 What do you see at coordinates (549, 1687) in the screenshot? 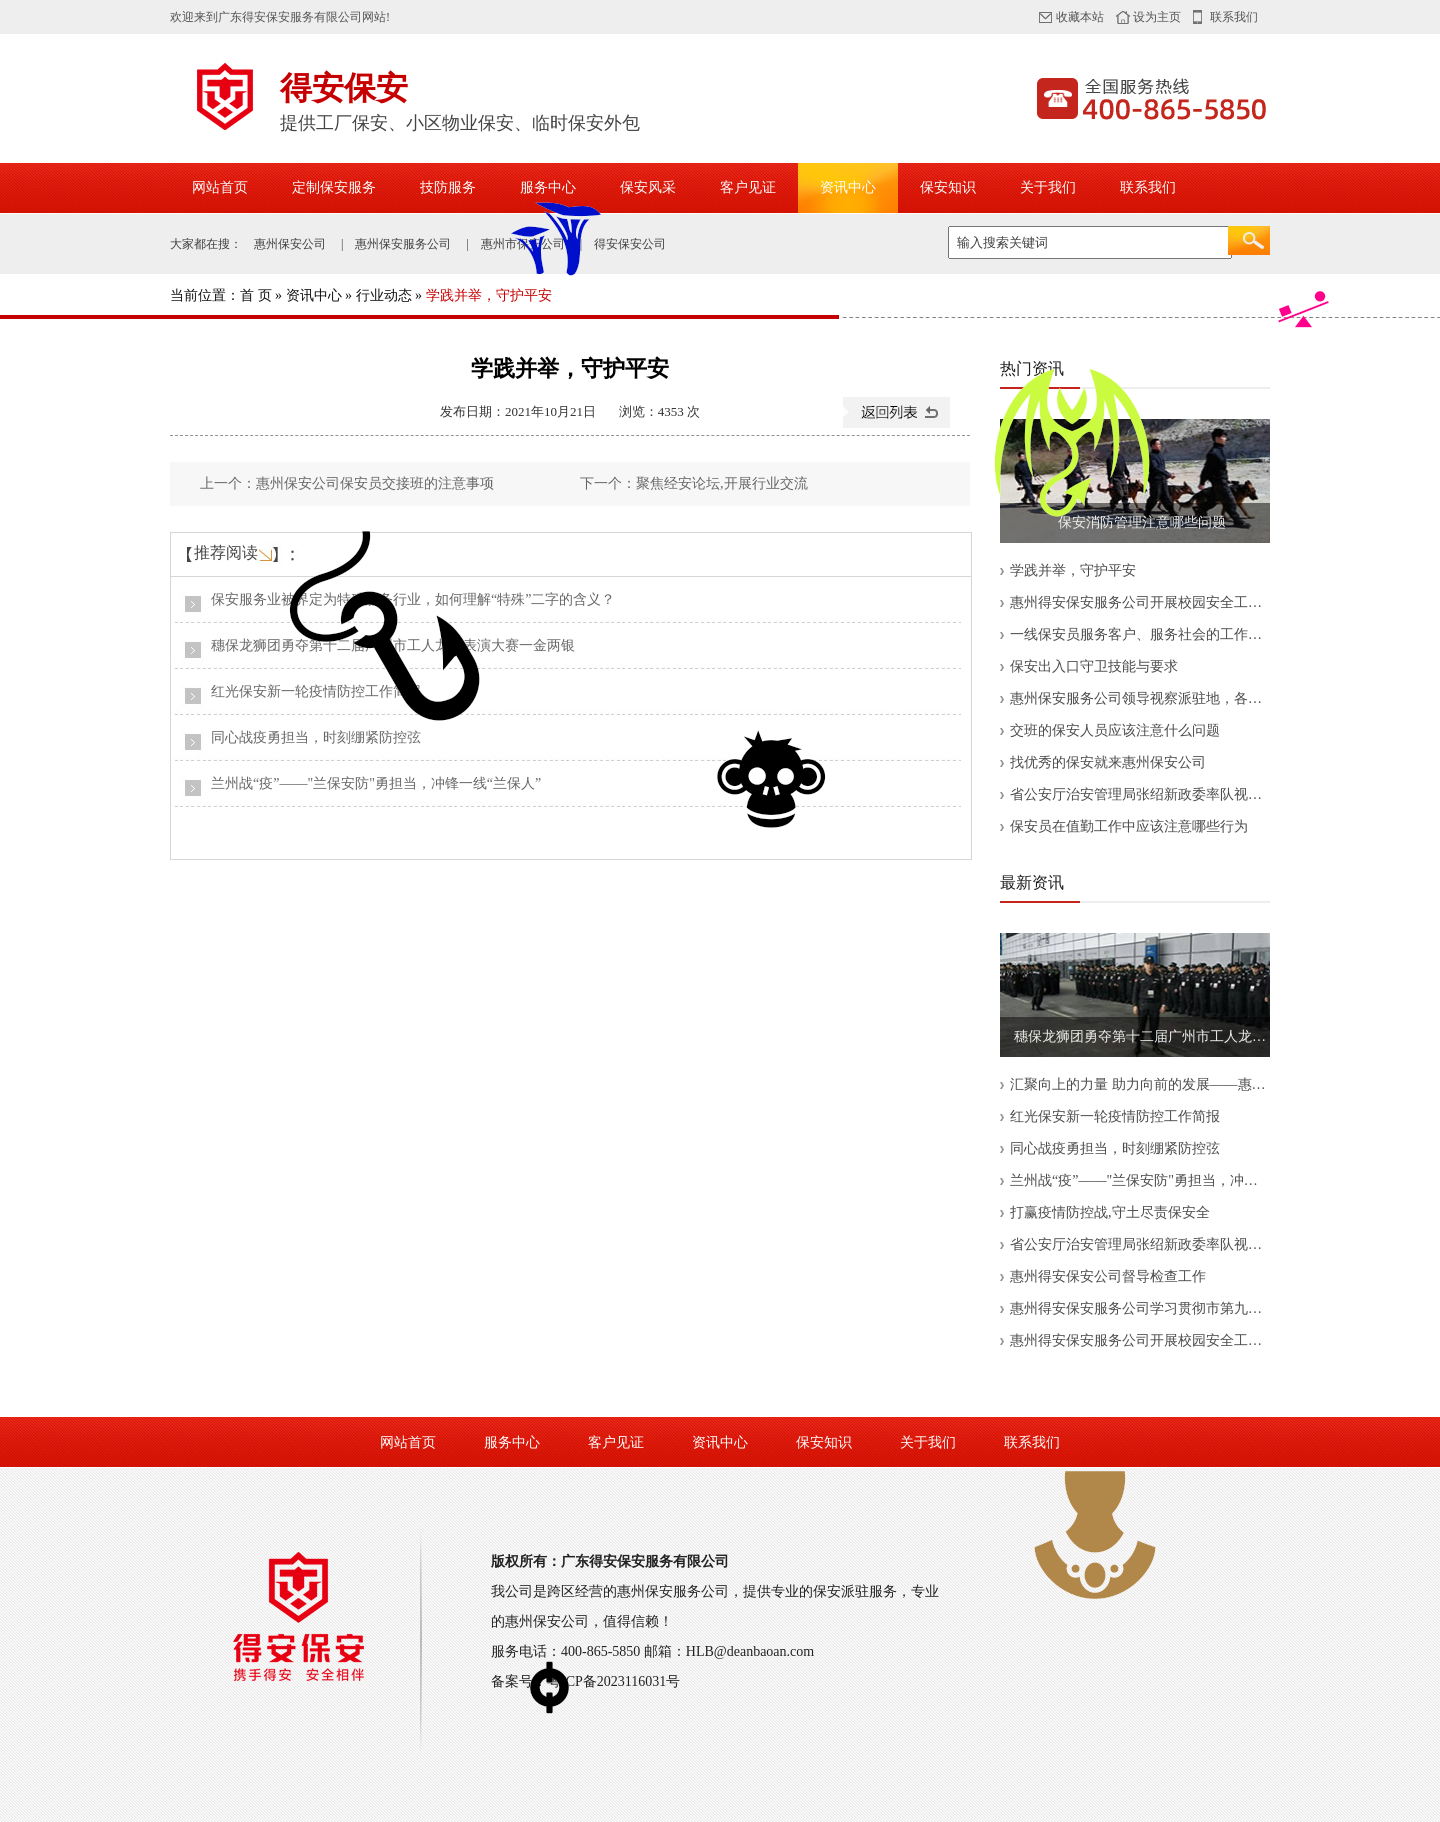
I see `select laser gun weapon in game` at bounding box center [549, 1687].